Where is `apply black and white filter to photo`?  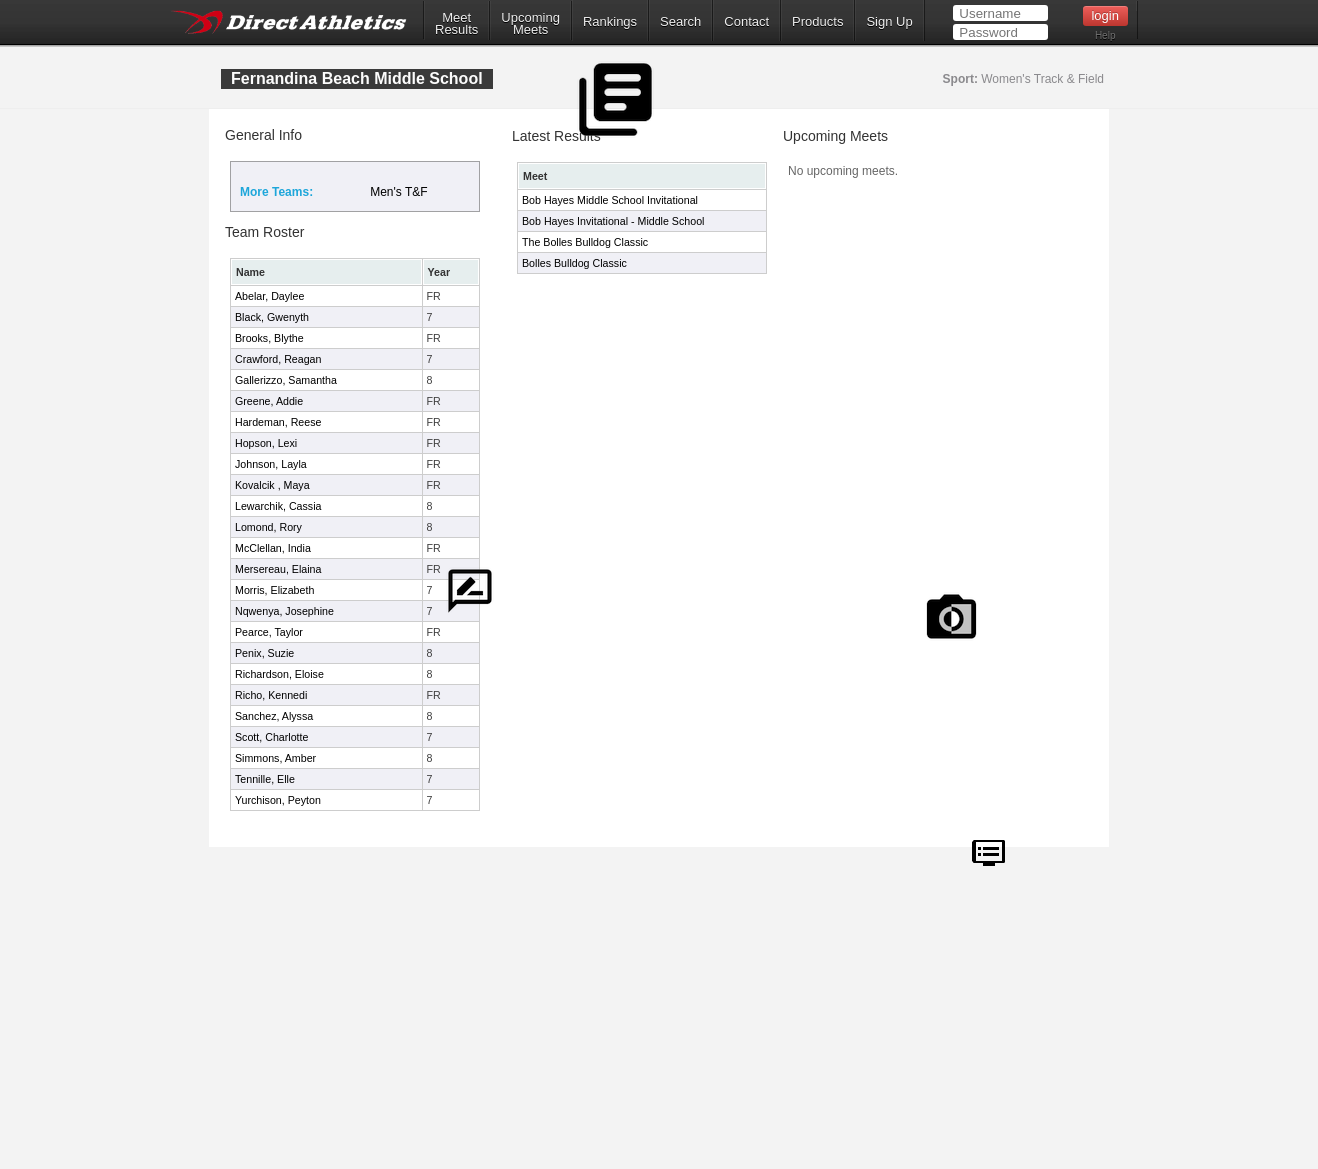 apply black and white filter to photo is located at coordinates (951, 616).